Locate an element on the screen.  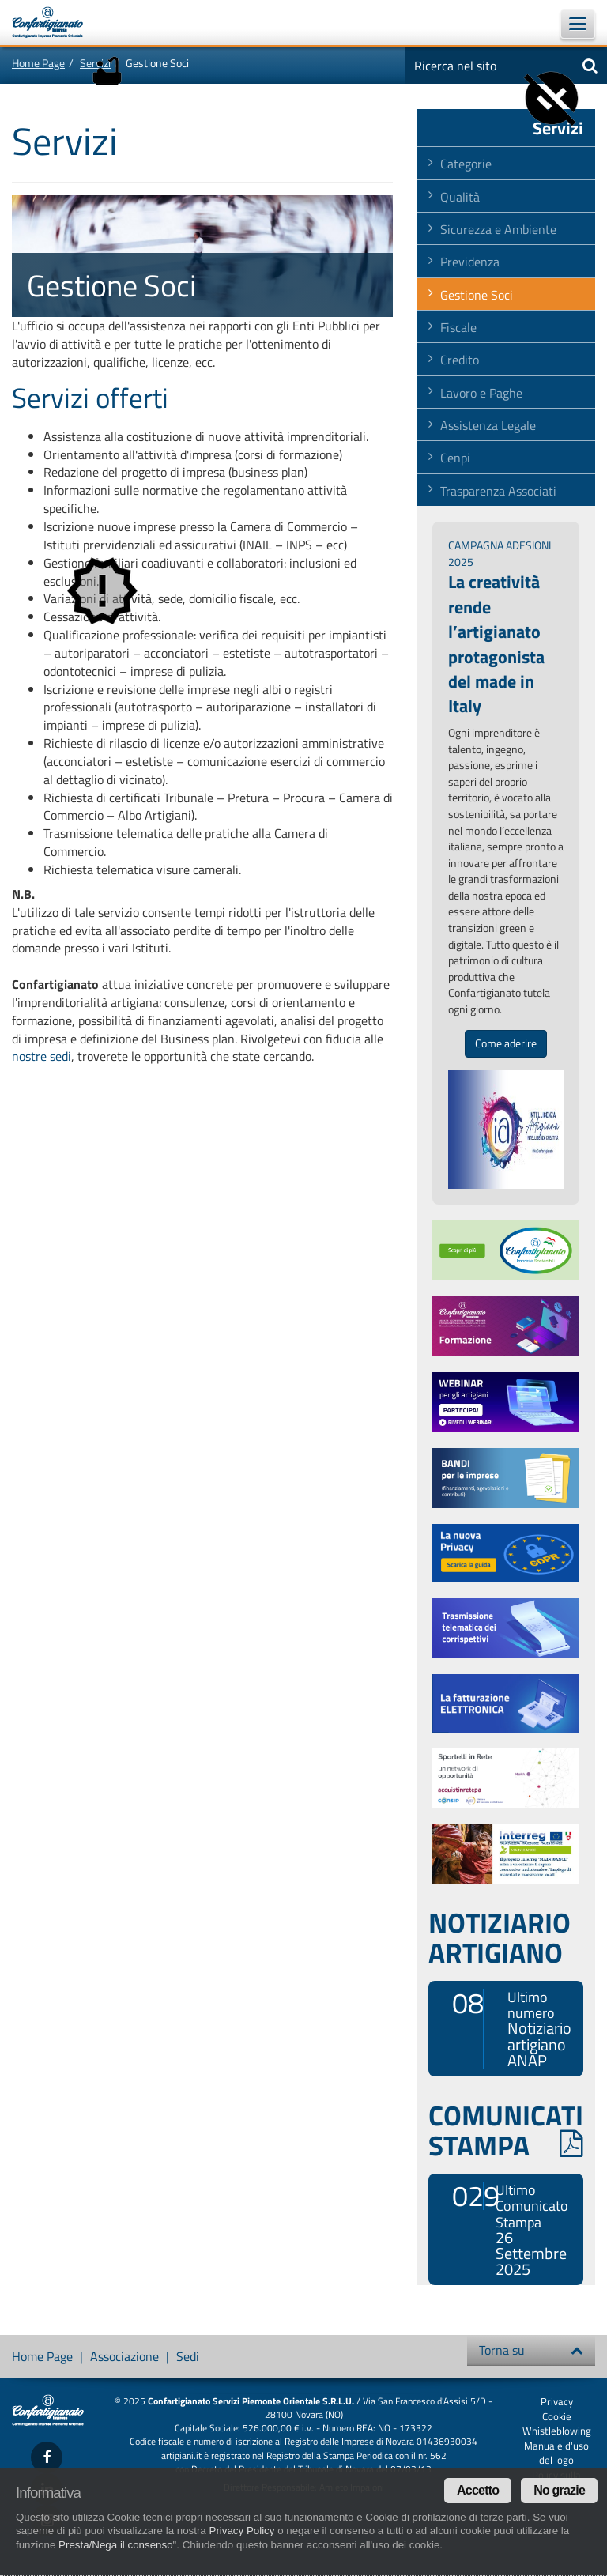
indicates unpublished or draft content is located at coordinates (552, 98).